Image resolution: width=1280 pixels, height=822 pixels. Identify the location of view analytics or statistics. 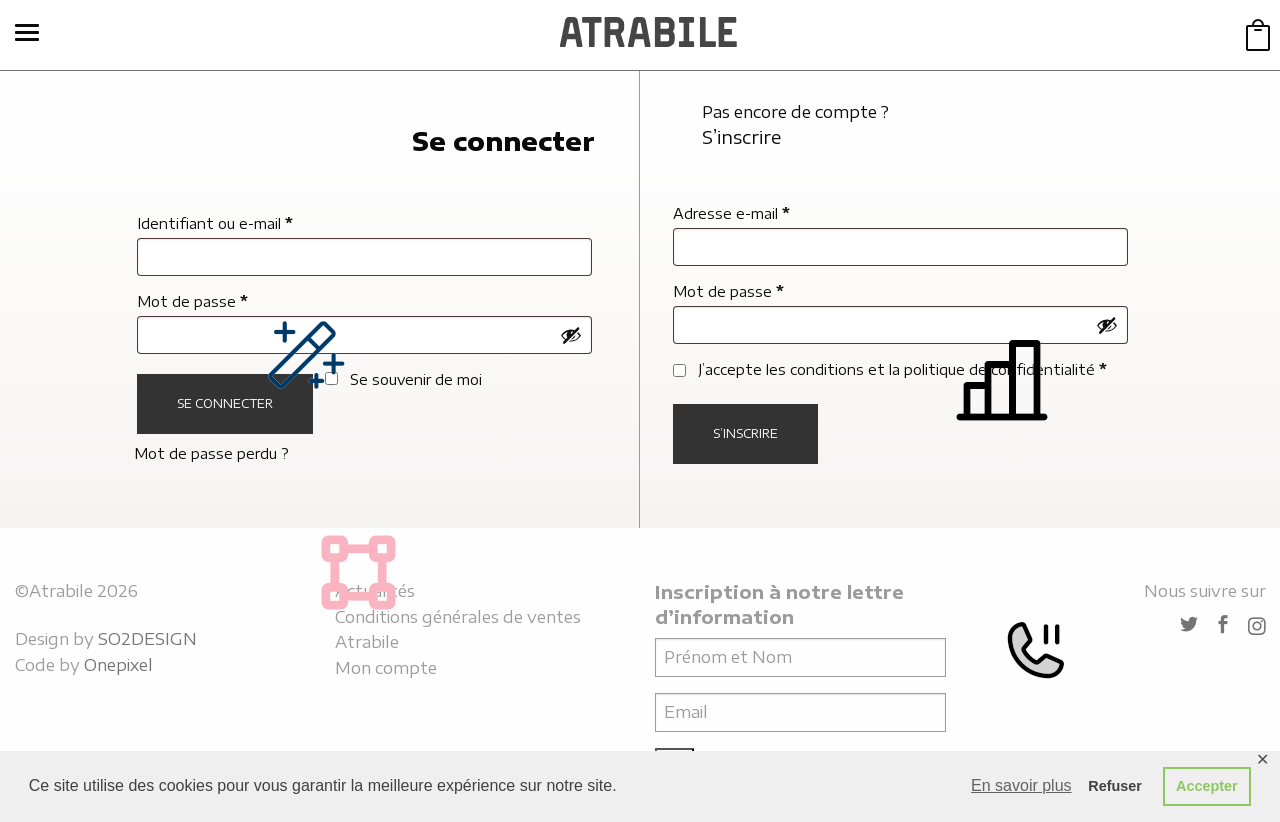
(1002, 382).